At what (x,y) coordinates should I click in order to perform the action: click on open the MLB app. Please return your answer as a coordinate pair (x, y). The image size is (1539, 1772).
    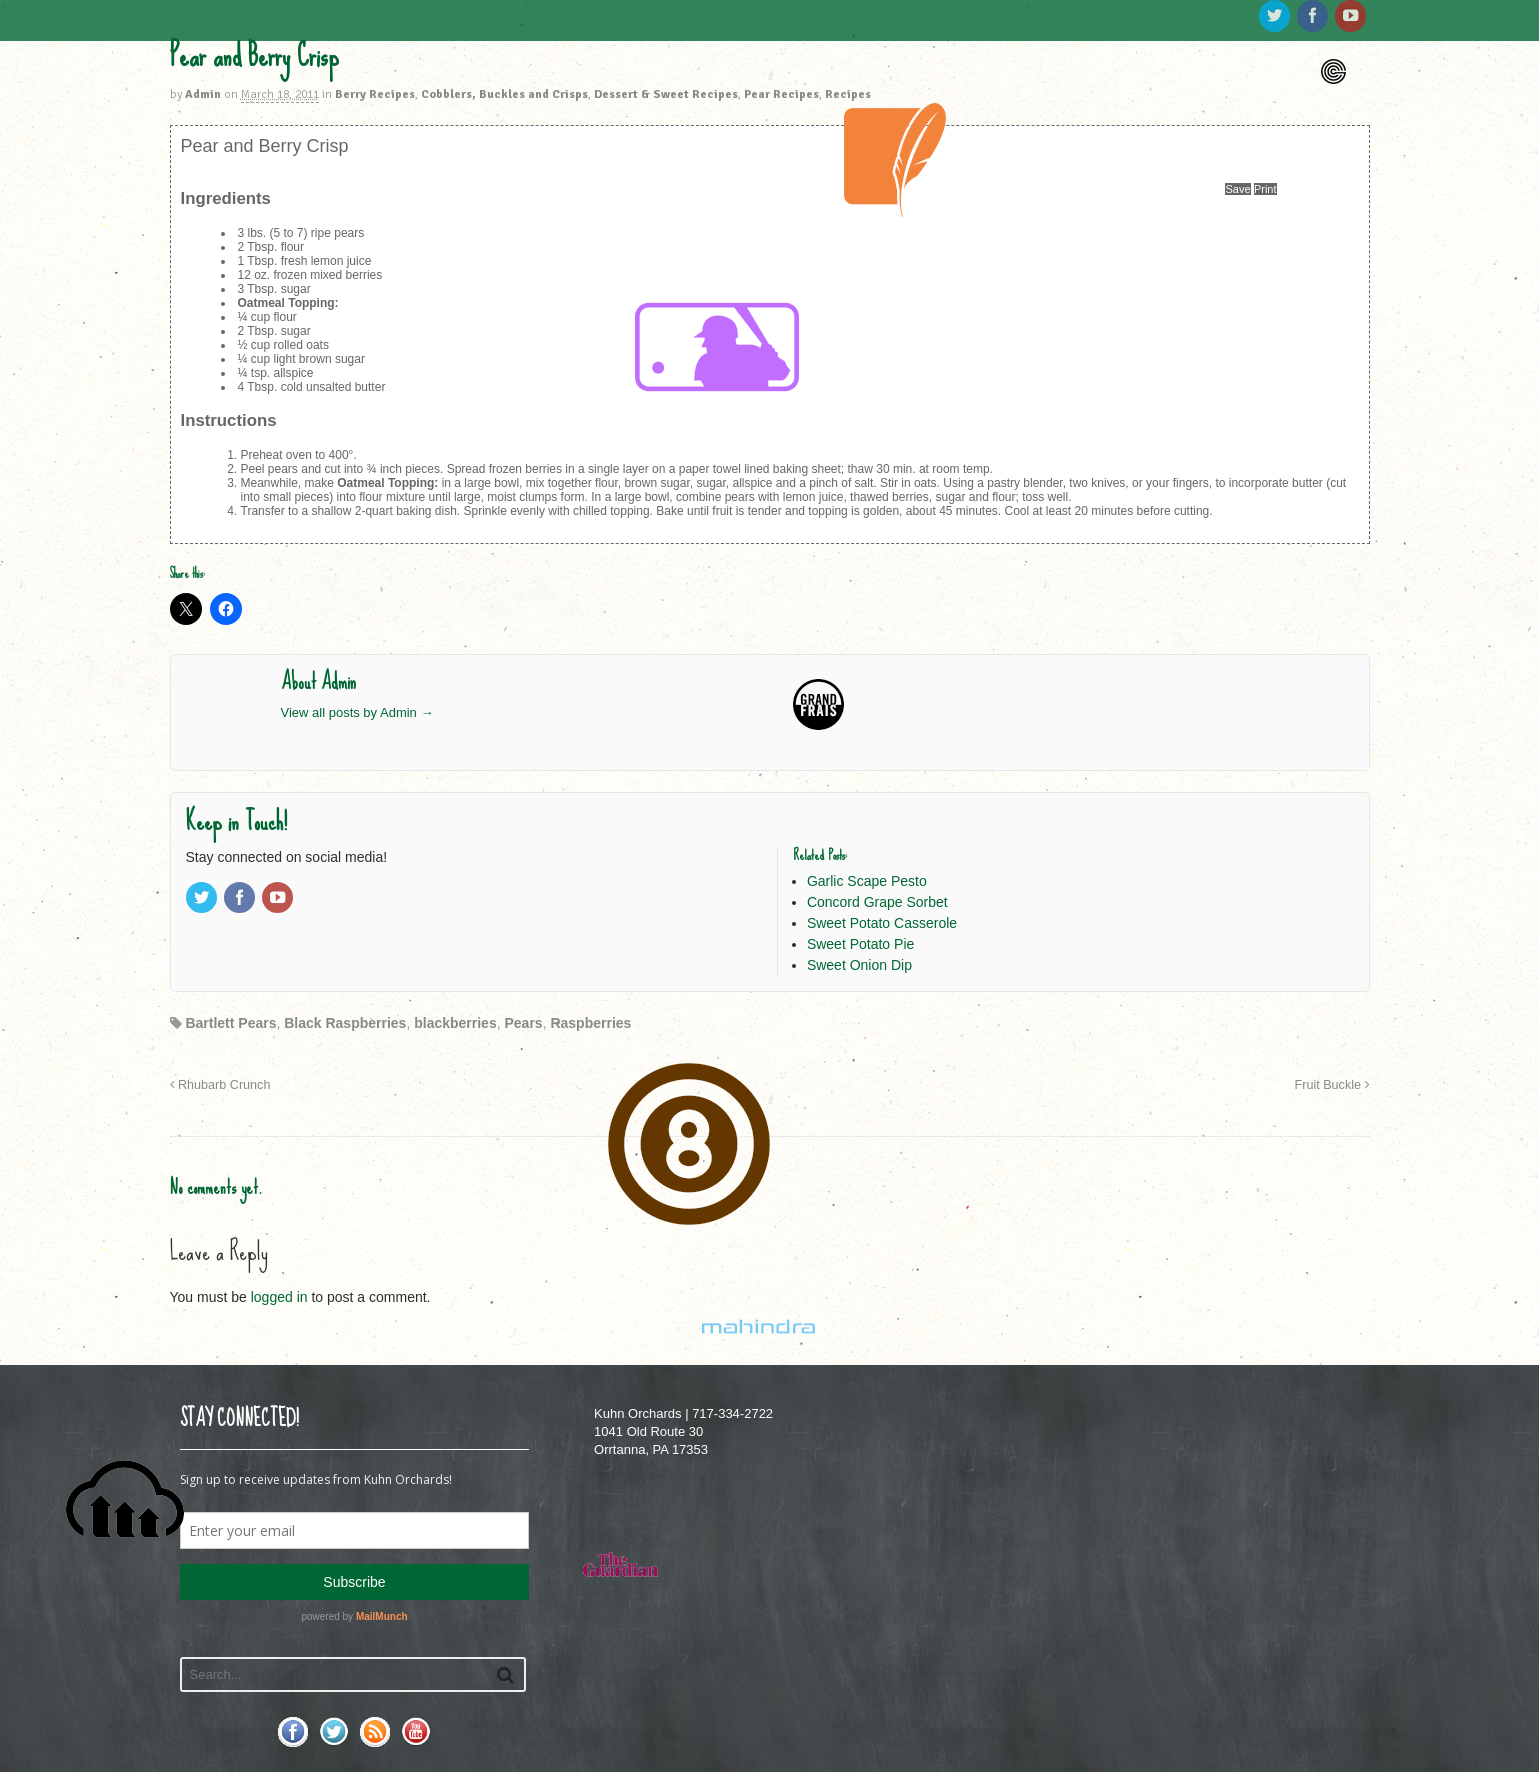
    Looking at the image, I should click on (717, 347).